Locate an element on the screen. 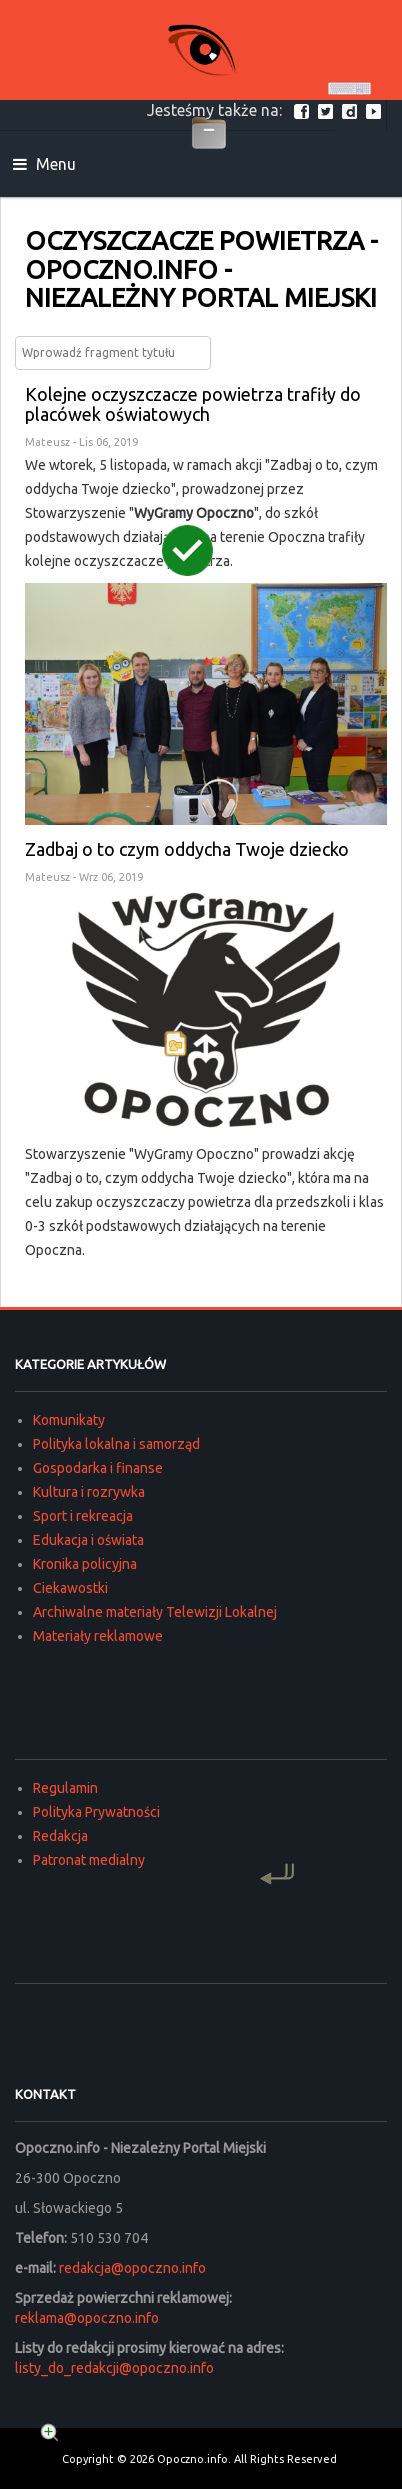  zoom in on the current view is located at coordinates (49, 2432).